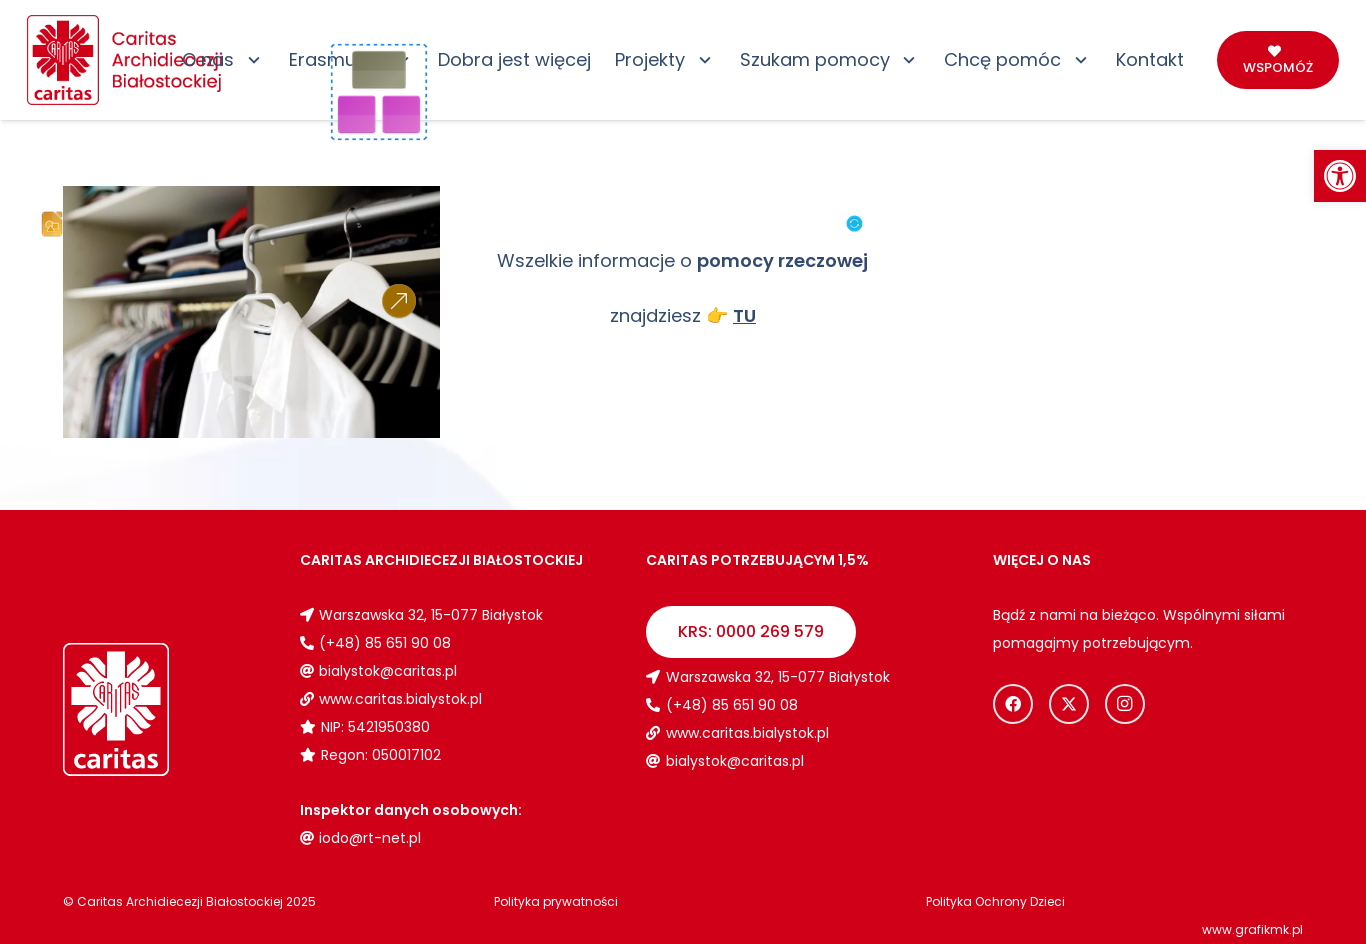 The image size is (1366, 944). Describe the element at coordinates (399, 301) in the screenshot. I see `indicates a symbolic link or shortcut to another file` at that location.